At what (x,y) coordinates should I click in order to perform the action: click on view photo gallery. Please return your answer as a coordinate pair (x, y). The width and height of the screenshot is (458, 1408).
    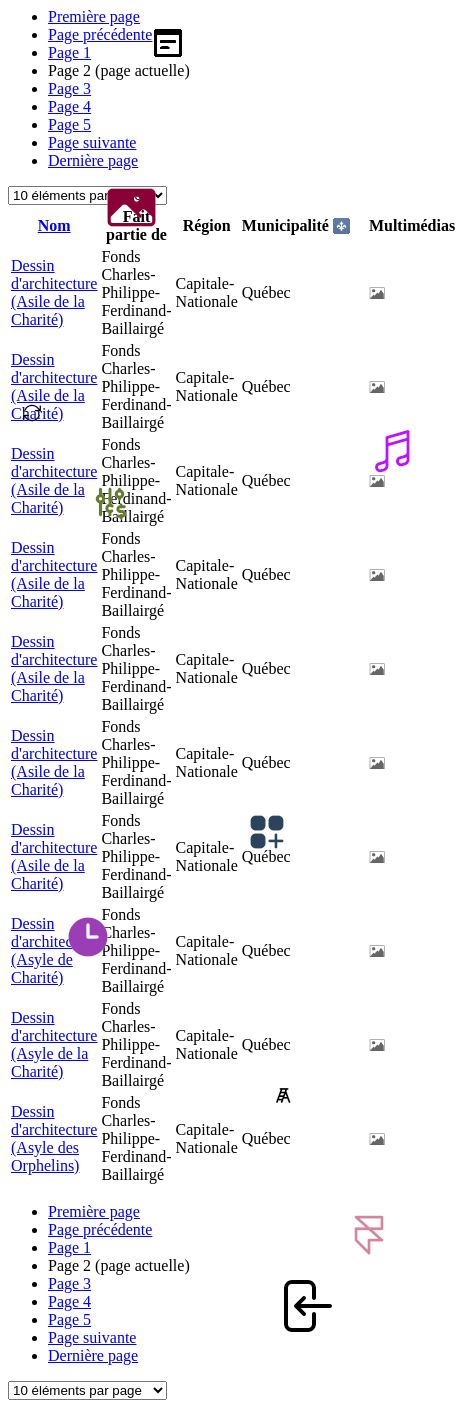
    Looking at the image, I should click on (131, 207).